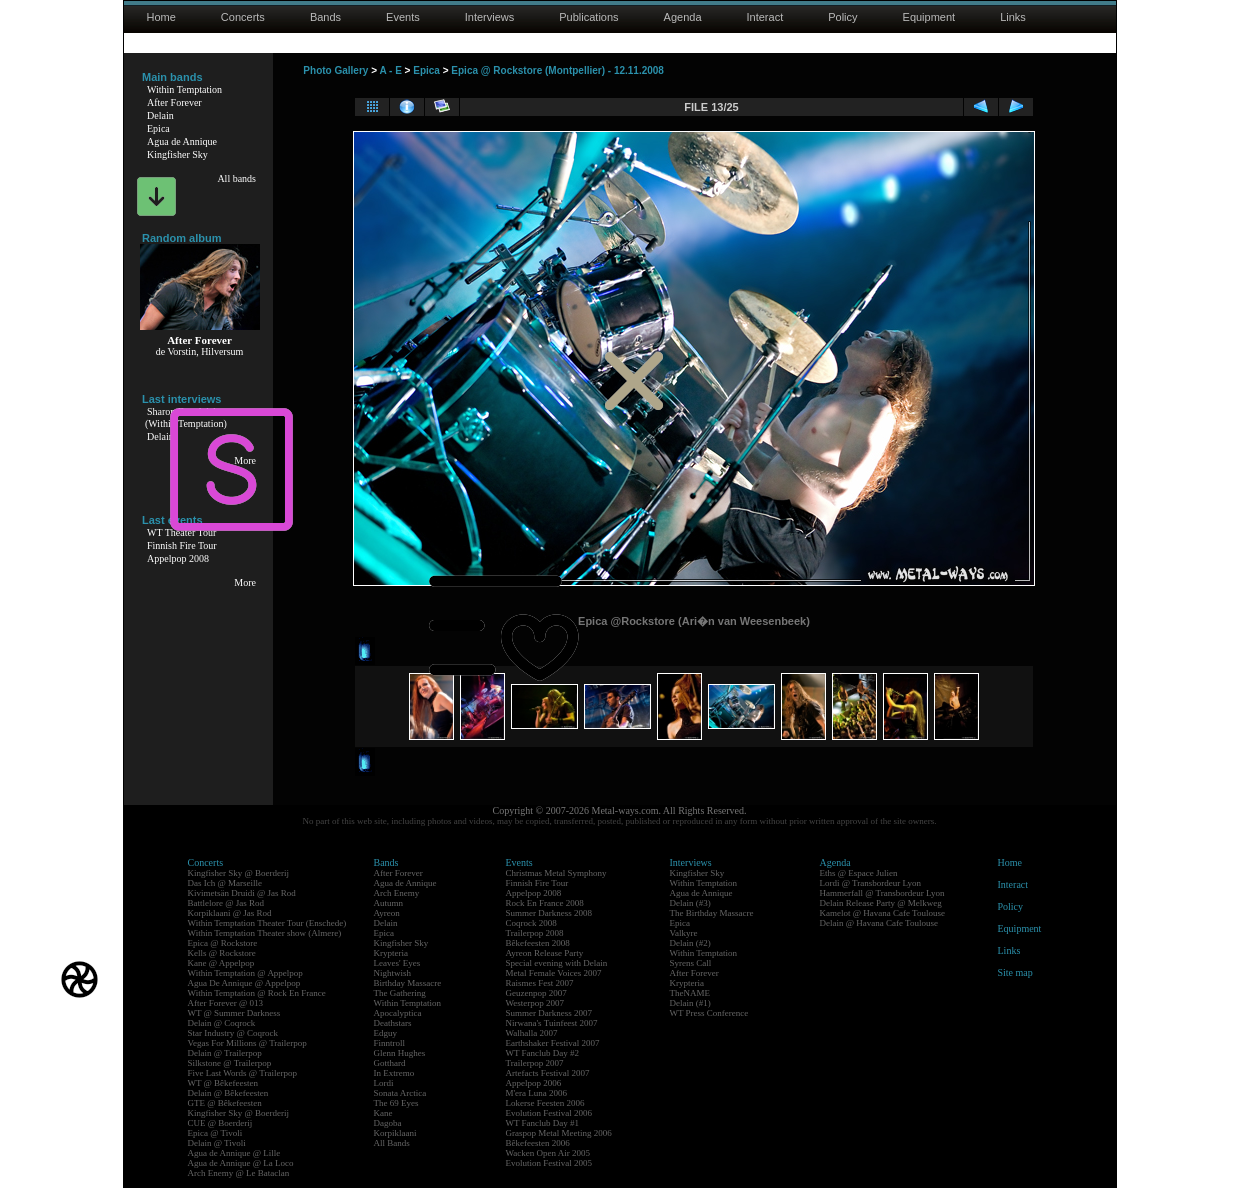  I want to click on download file or content, so click(156, 196).